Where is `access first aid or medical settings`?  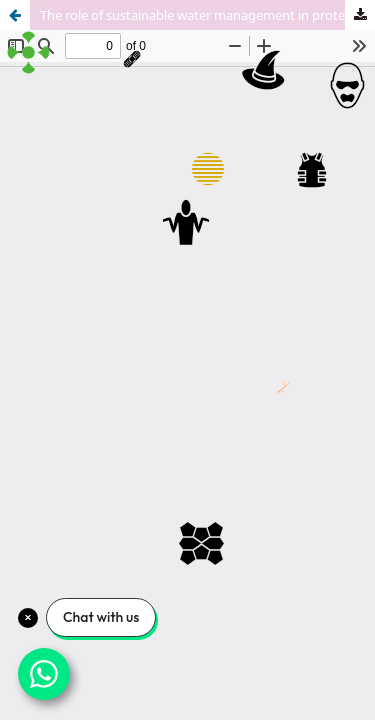 access first aid or medical settings is located at coordinates (132, 59).